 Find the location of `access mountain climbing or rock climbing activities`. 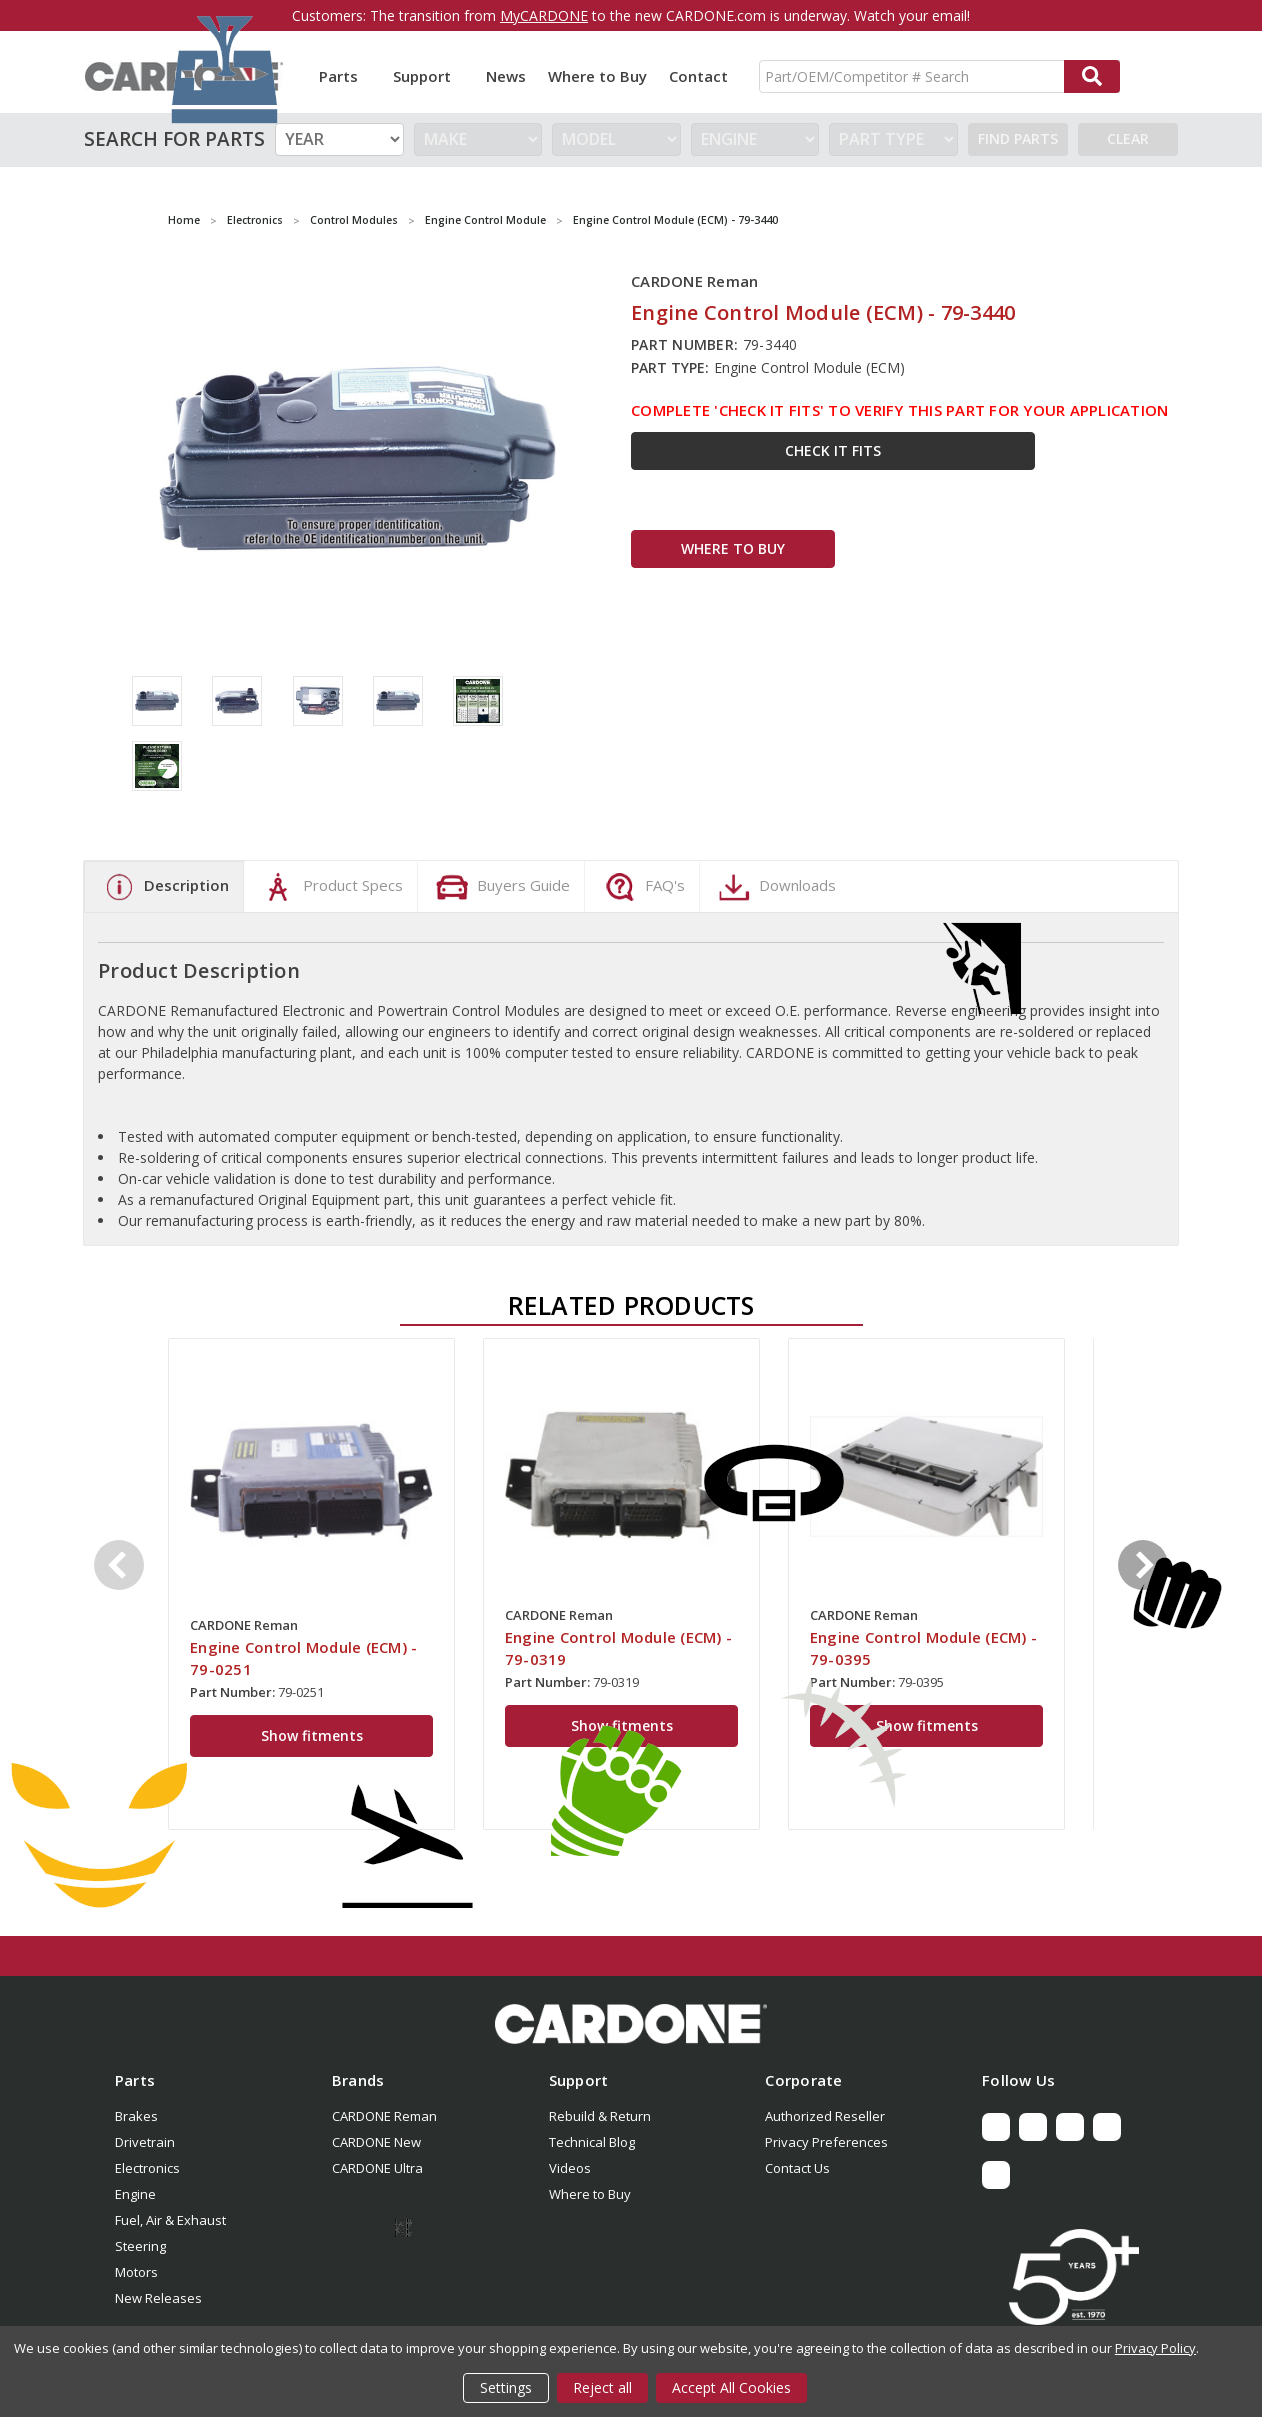

access mountain climbing or rock climbing activities is located at coordinates (975, 968).